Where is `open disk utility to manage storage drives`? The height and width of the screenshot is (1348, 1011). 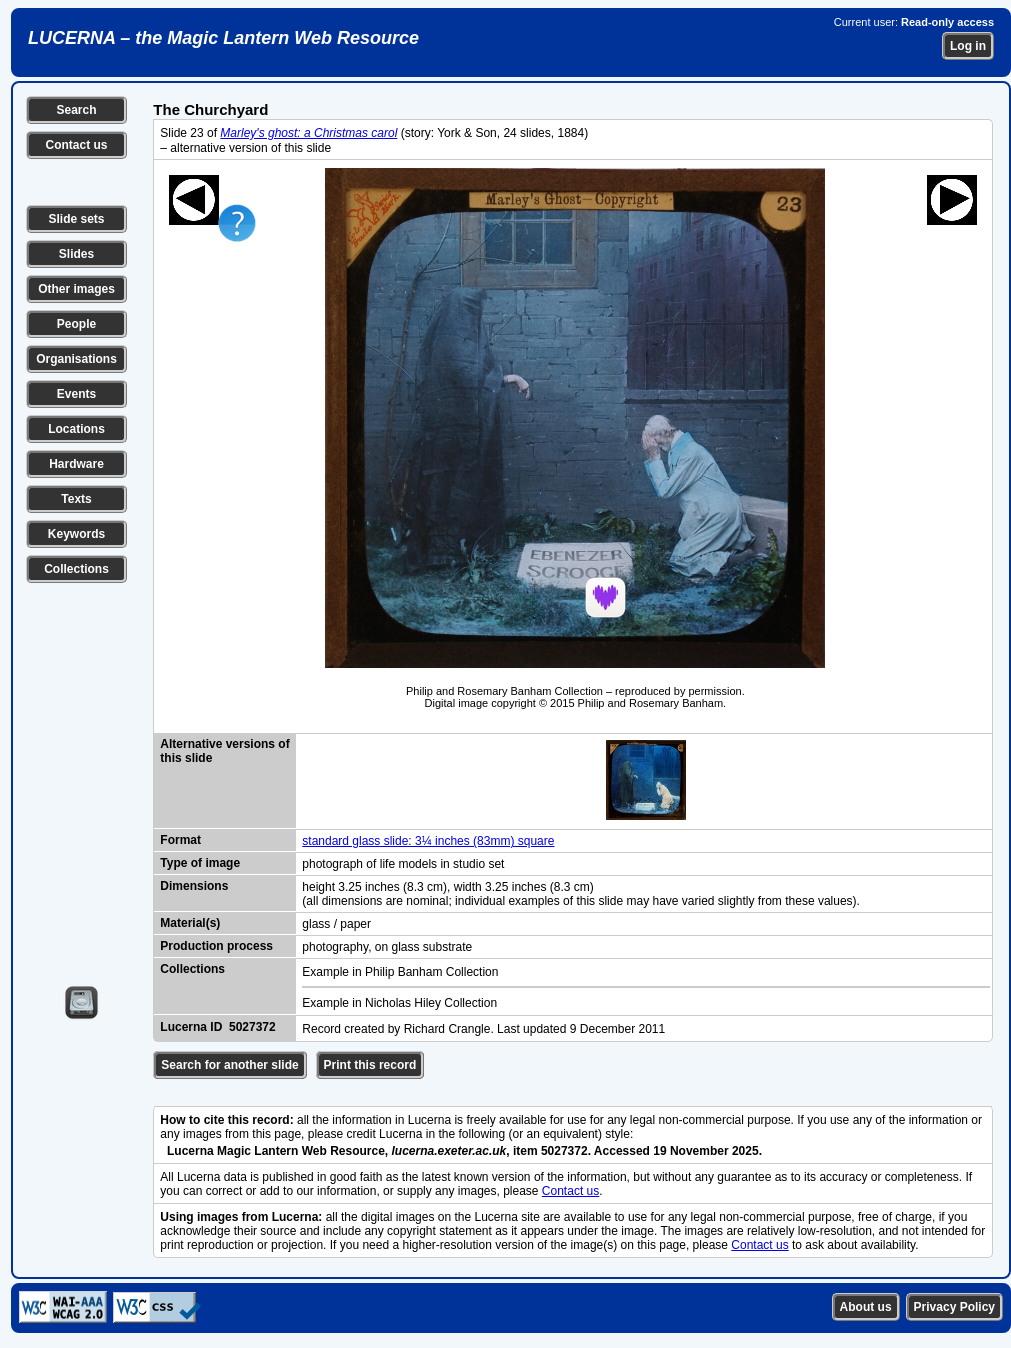 open disk utility to manage storage drives is located at coordinates (81, 1002).